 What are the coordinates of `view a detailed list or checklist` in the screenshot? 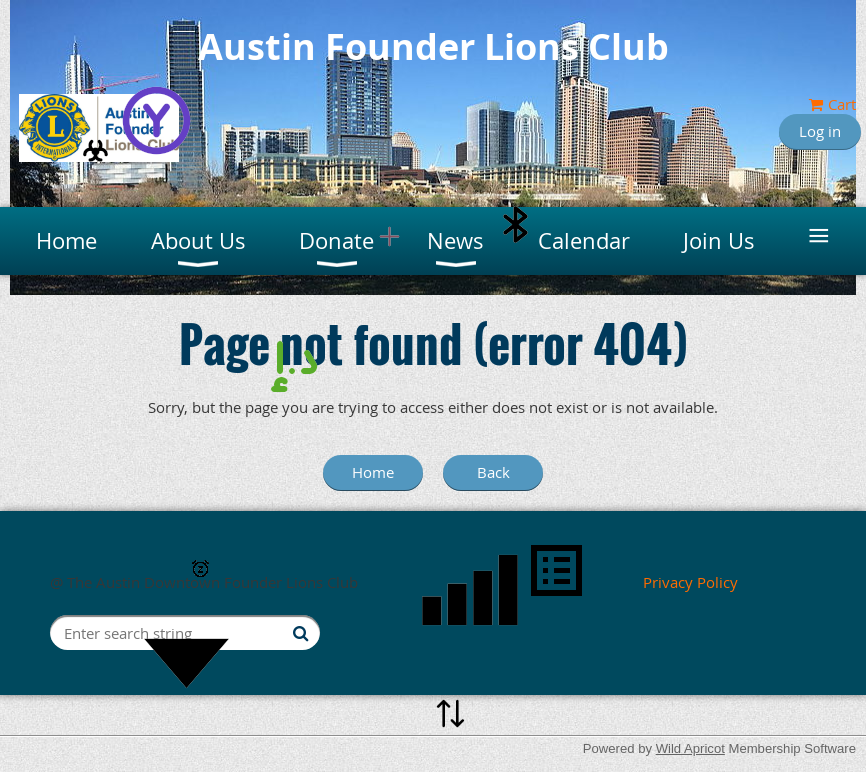 It's located at (556, 570).